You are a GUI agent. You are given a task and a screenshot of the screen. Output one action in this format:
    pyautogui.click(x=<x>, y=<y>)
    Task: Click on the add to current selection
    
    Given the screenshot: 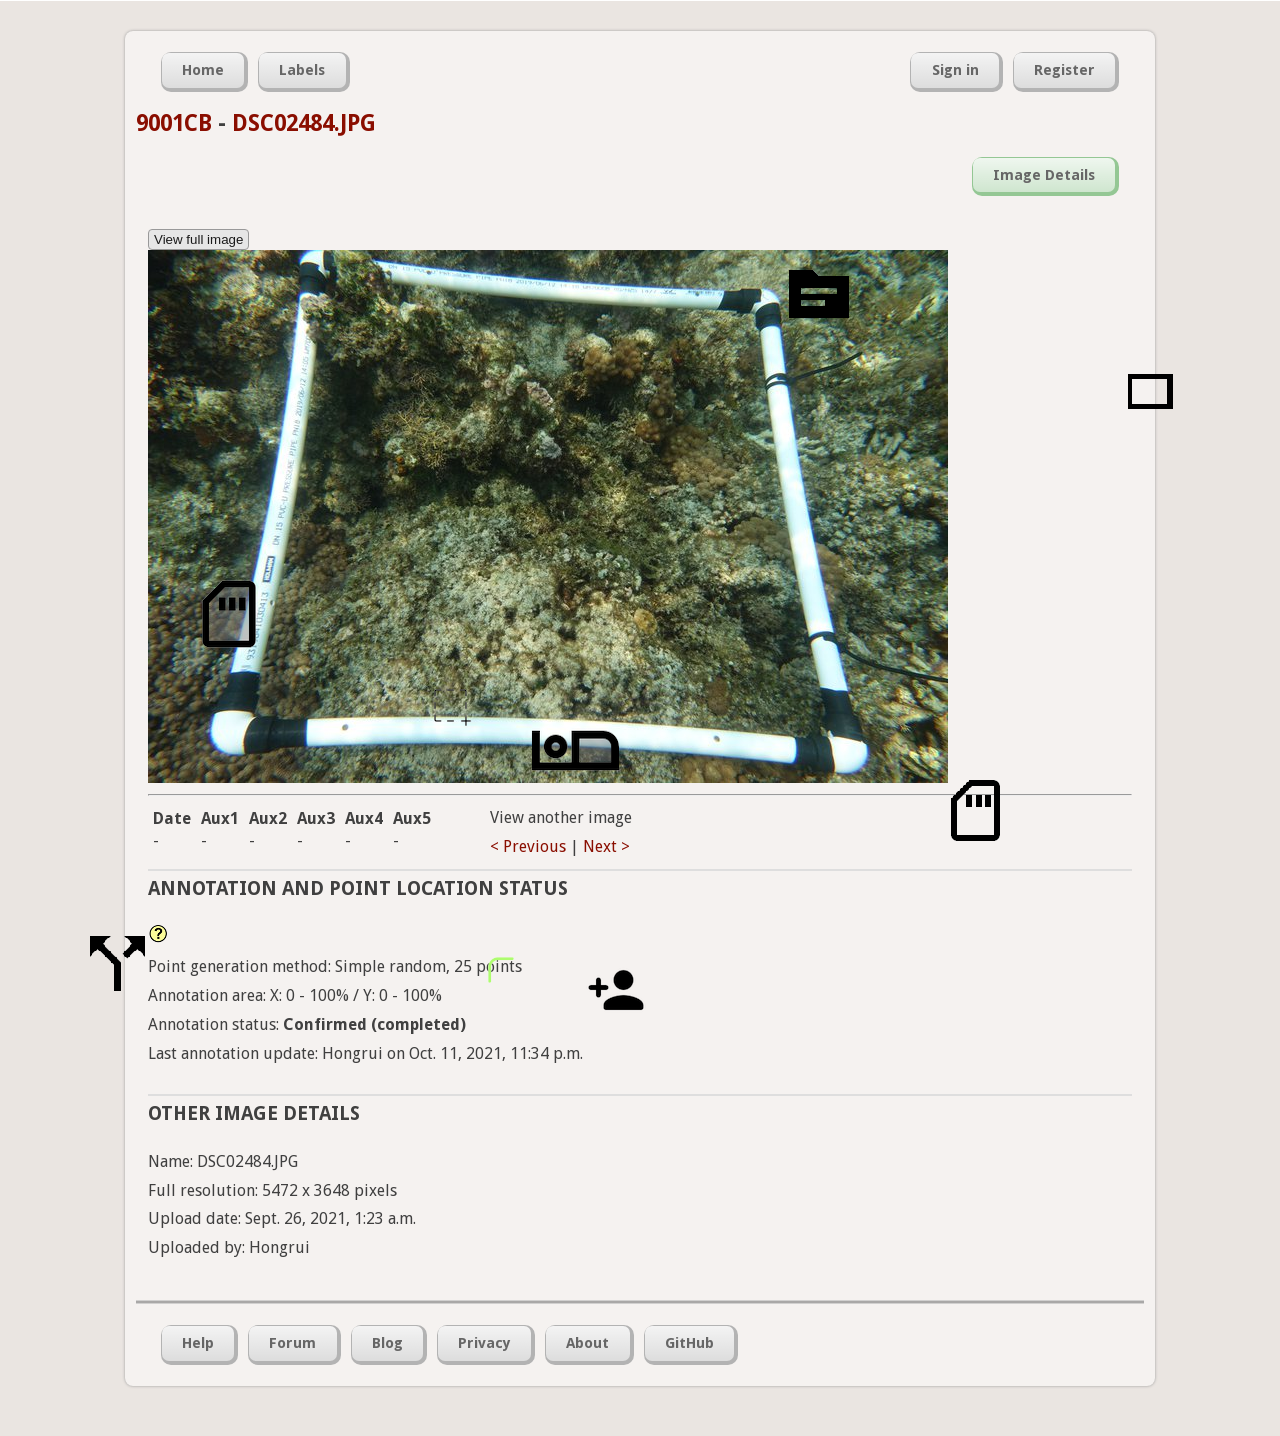 What is the action you would take?
    pyautogui.click(x=450, y=705)
    